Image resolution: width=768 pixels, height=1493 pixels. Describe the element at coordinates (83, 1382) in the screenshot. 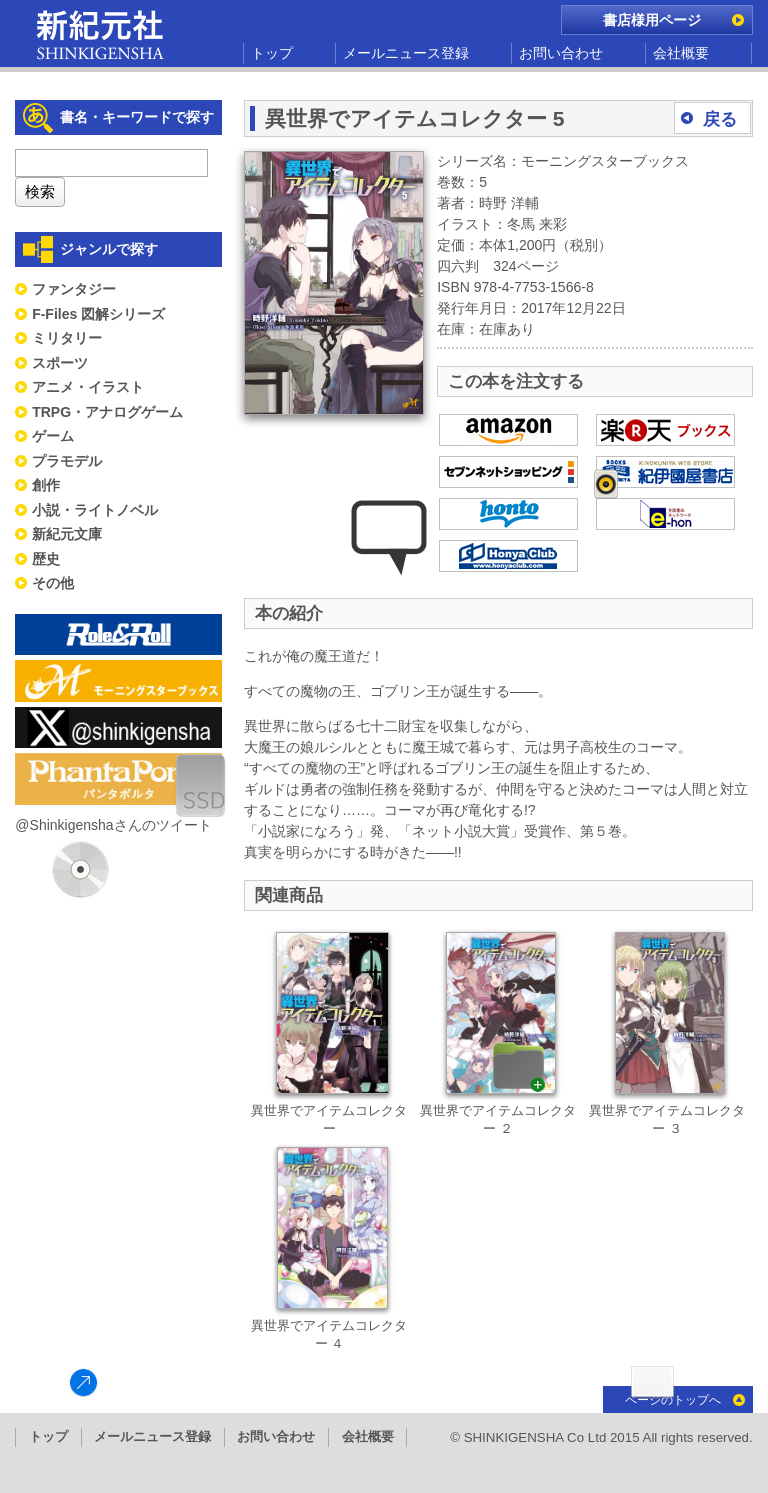

I see `indicates a symbolic link or shortcut to another file` at that location.